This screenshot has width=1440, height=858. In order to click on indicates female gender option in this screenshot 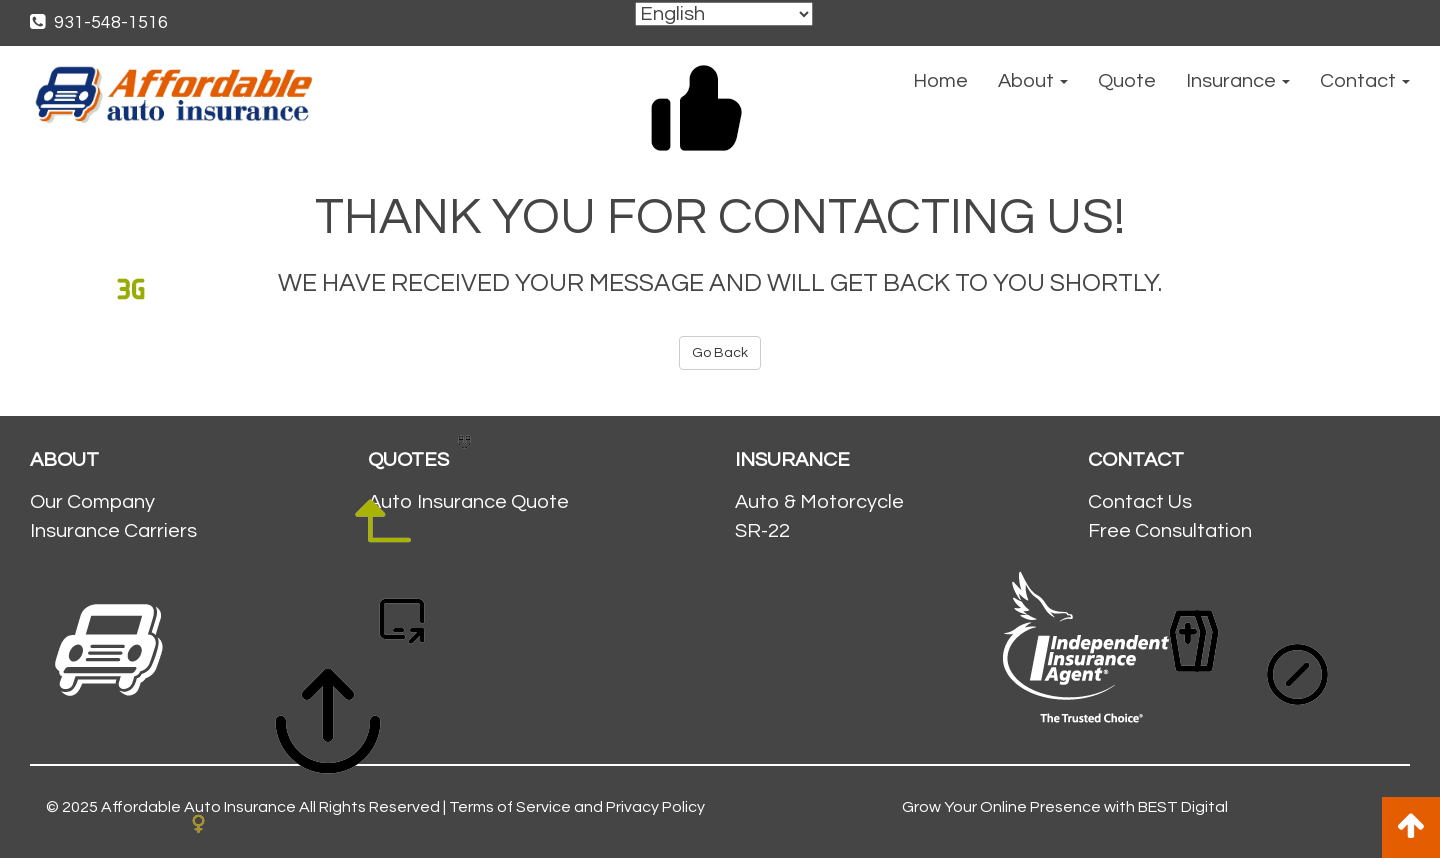, I will do `click(198, 823)`.